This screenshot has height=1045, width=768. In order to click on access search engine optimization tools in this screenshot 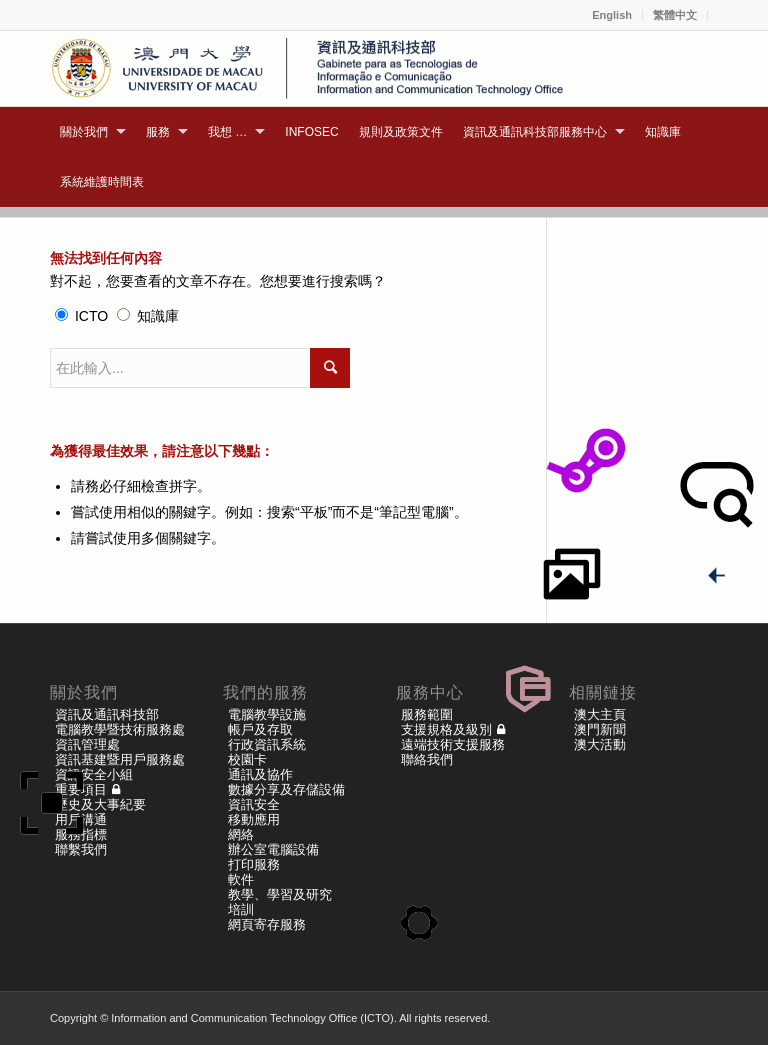, I will do `click(717, 492)`.